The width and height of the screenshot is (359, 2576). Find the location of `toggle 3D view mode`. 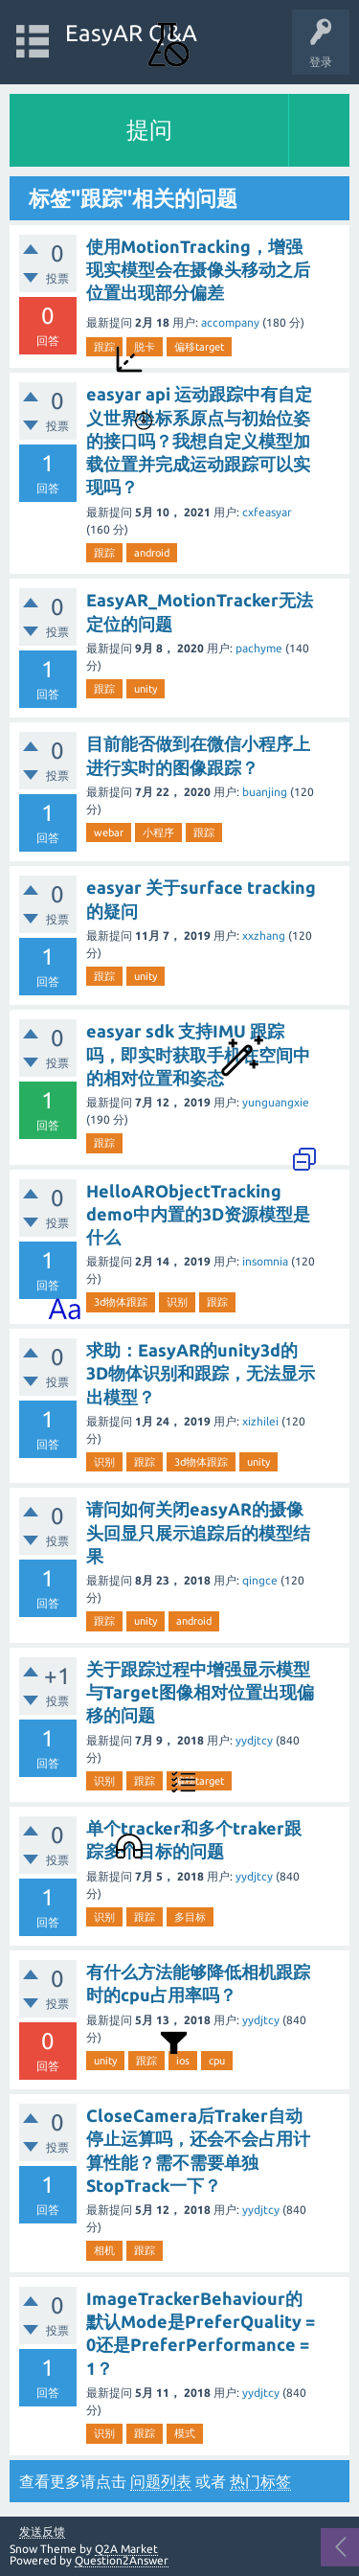

toggle 3D view mode is located at coordinates (129, 359).